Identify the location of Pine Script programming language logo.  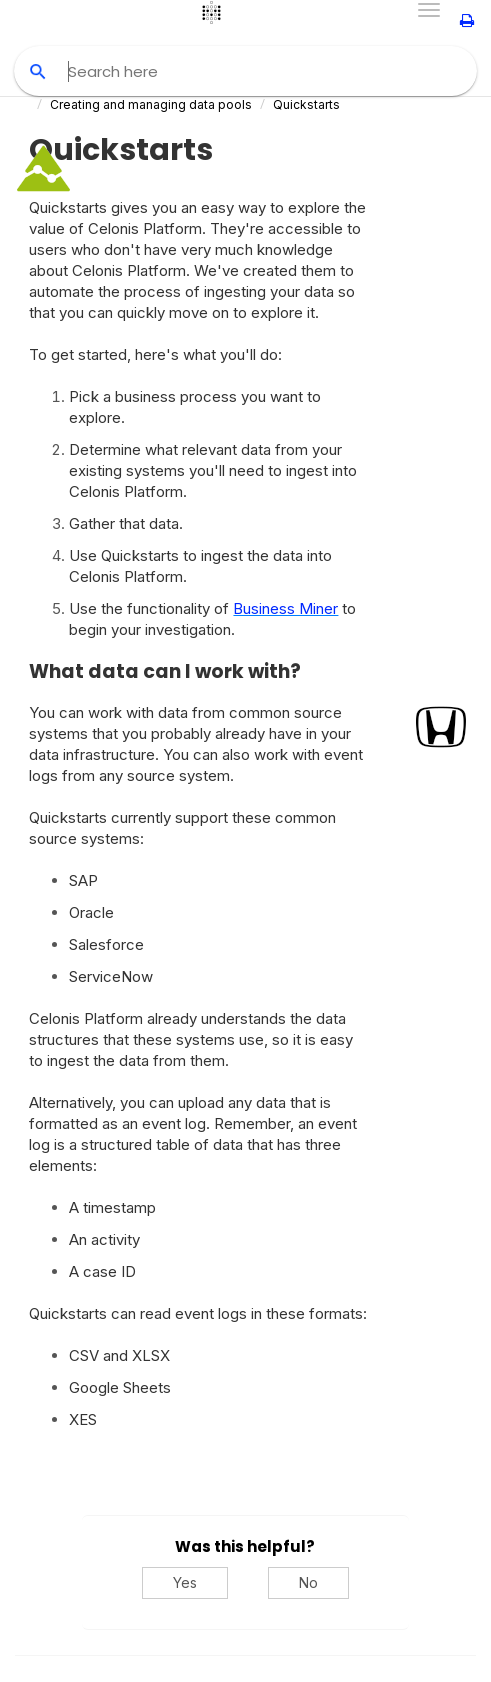
(43, 168).